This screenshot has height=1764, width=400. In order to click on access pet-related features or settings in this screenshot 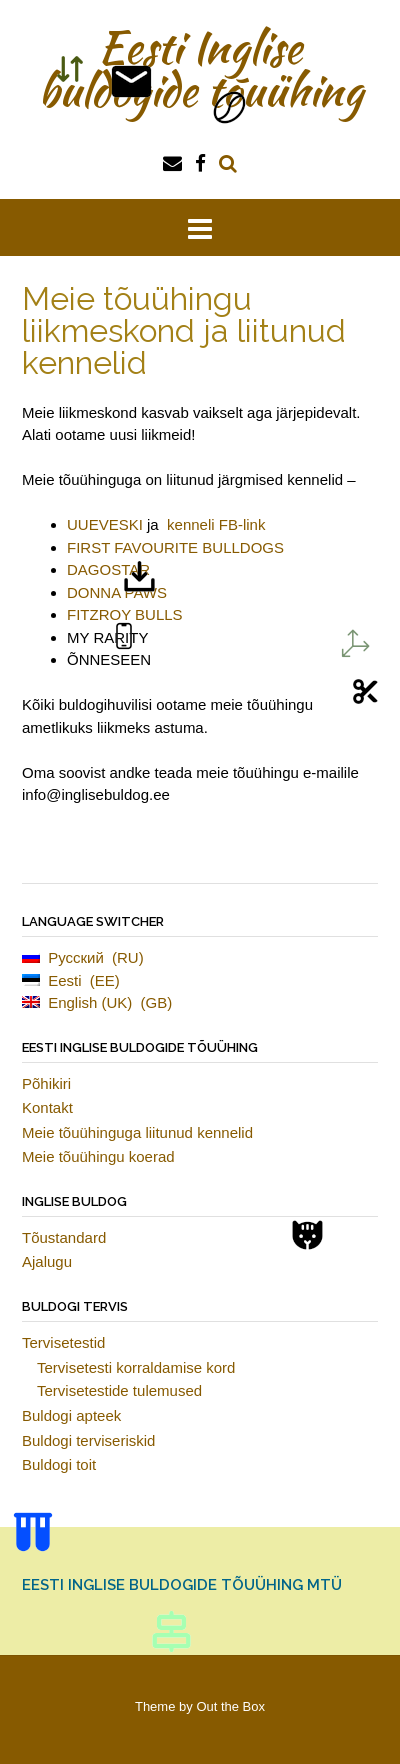, I will do `click(307, 1234)`.